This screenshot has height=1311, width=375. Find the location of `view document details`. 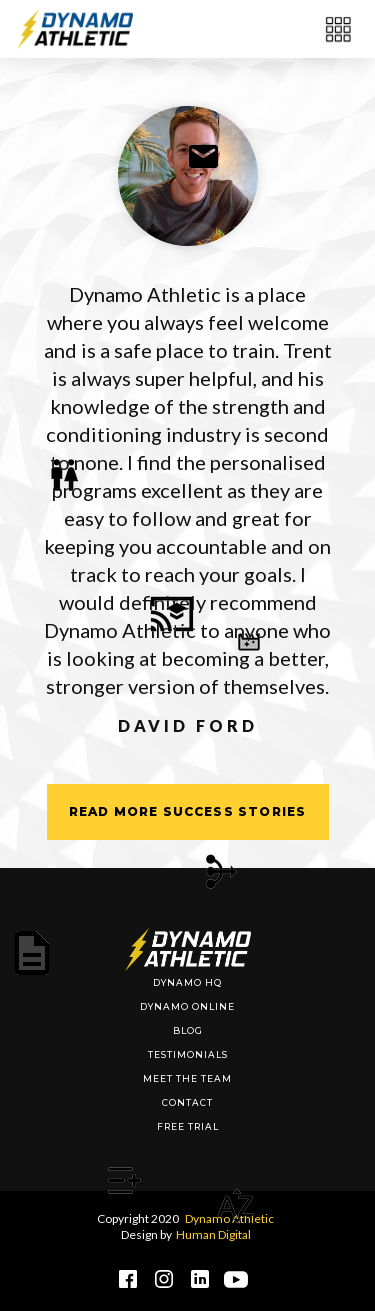

view document details is located at coordinates (32, 953).